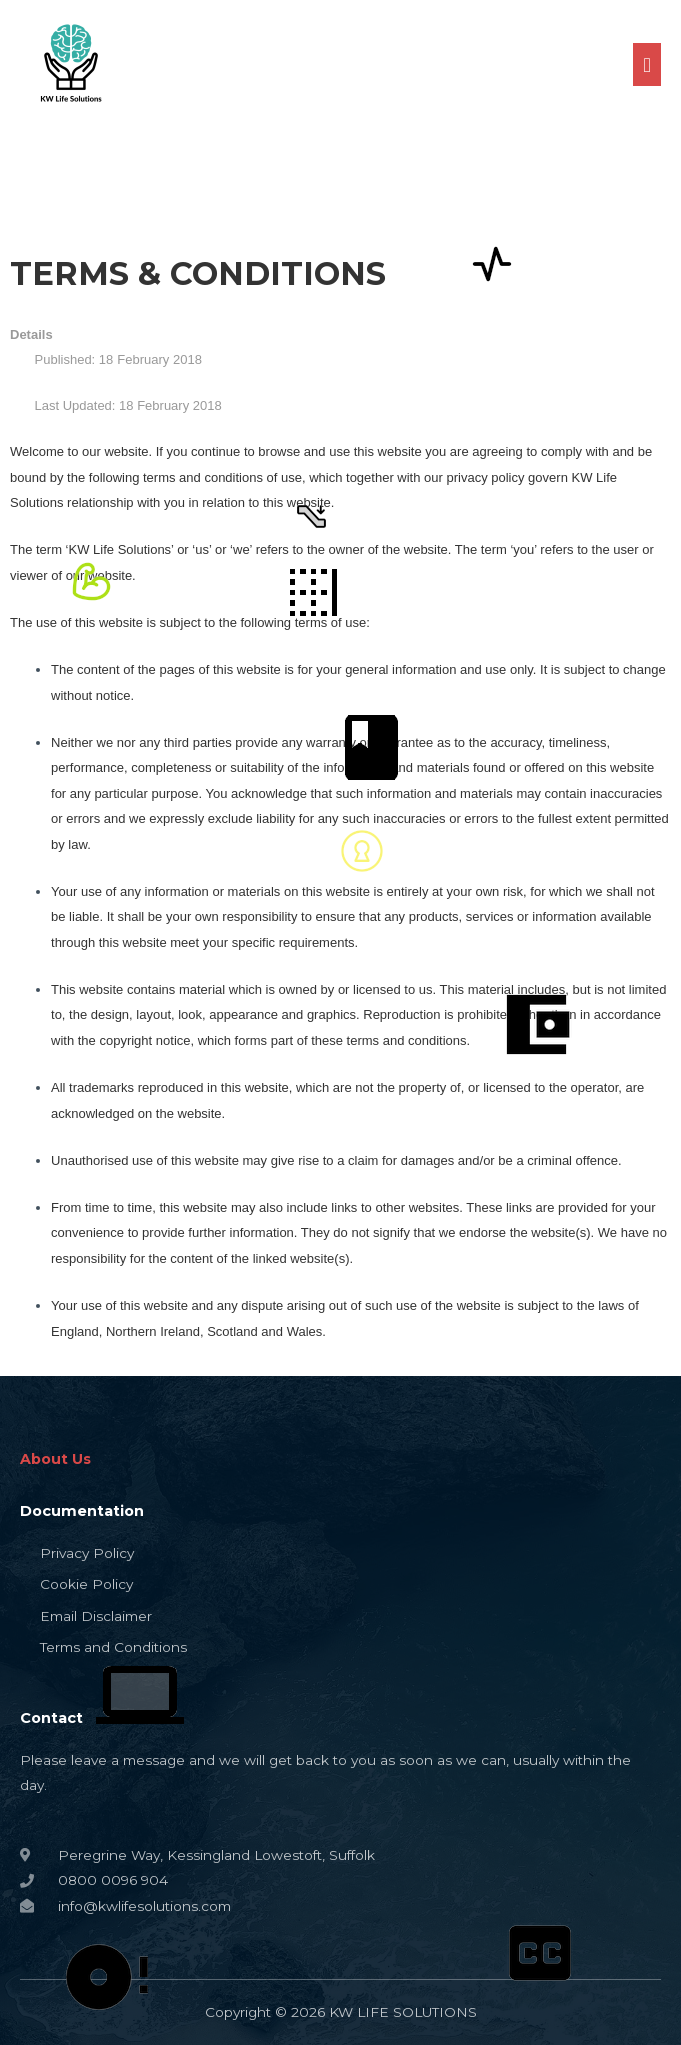  Describe the element at coordinates (362, 851) in the screenshot. I see `access security or privacy settings` at that location.